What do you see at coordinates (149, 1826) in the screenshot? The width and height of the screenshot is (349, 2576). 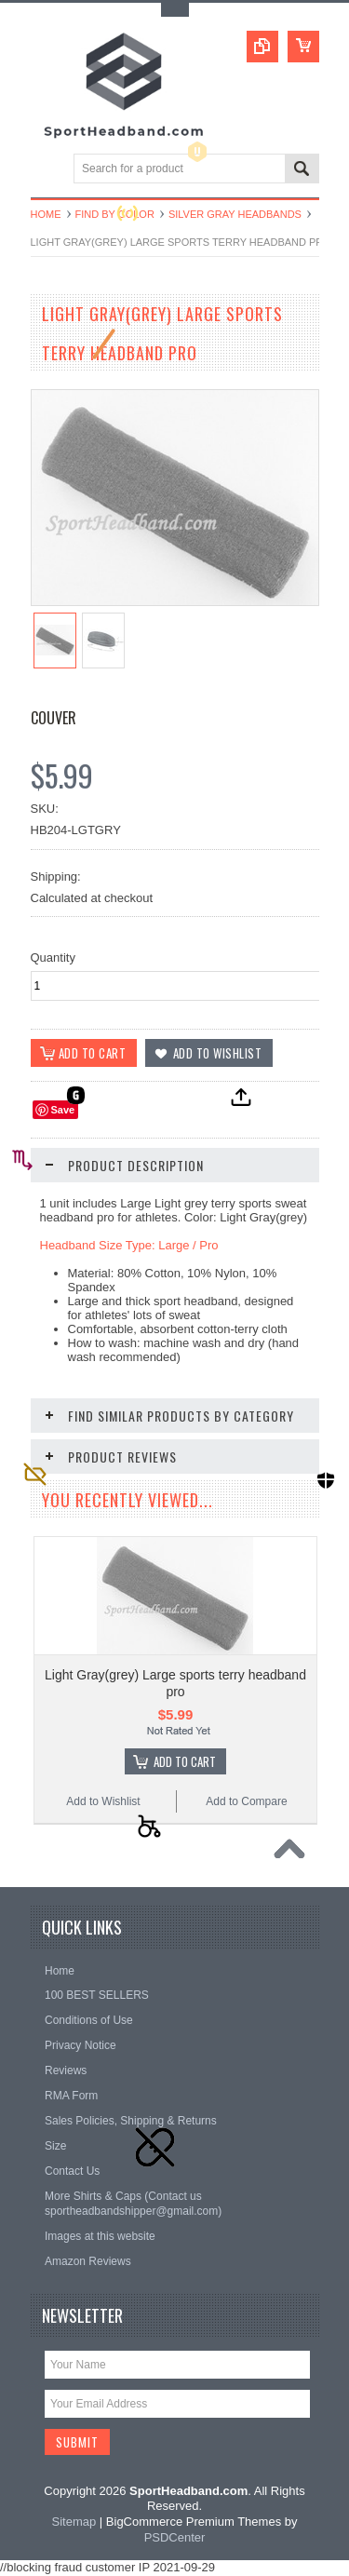 I see `indicates wheelchair accessibility available` at bounding box center [149, 1826].